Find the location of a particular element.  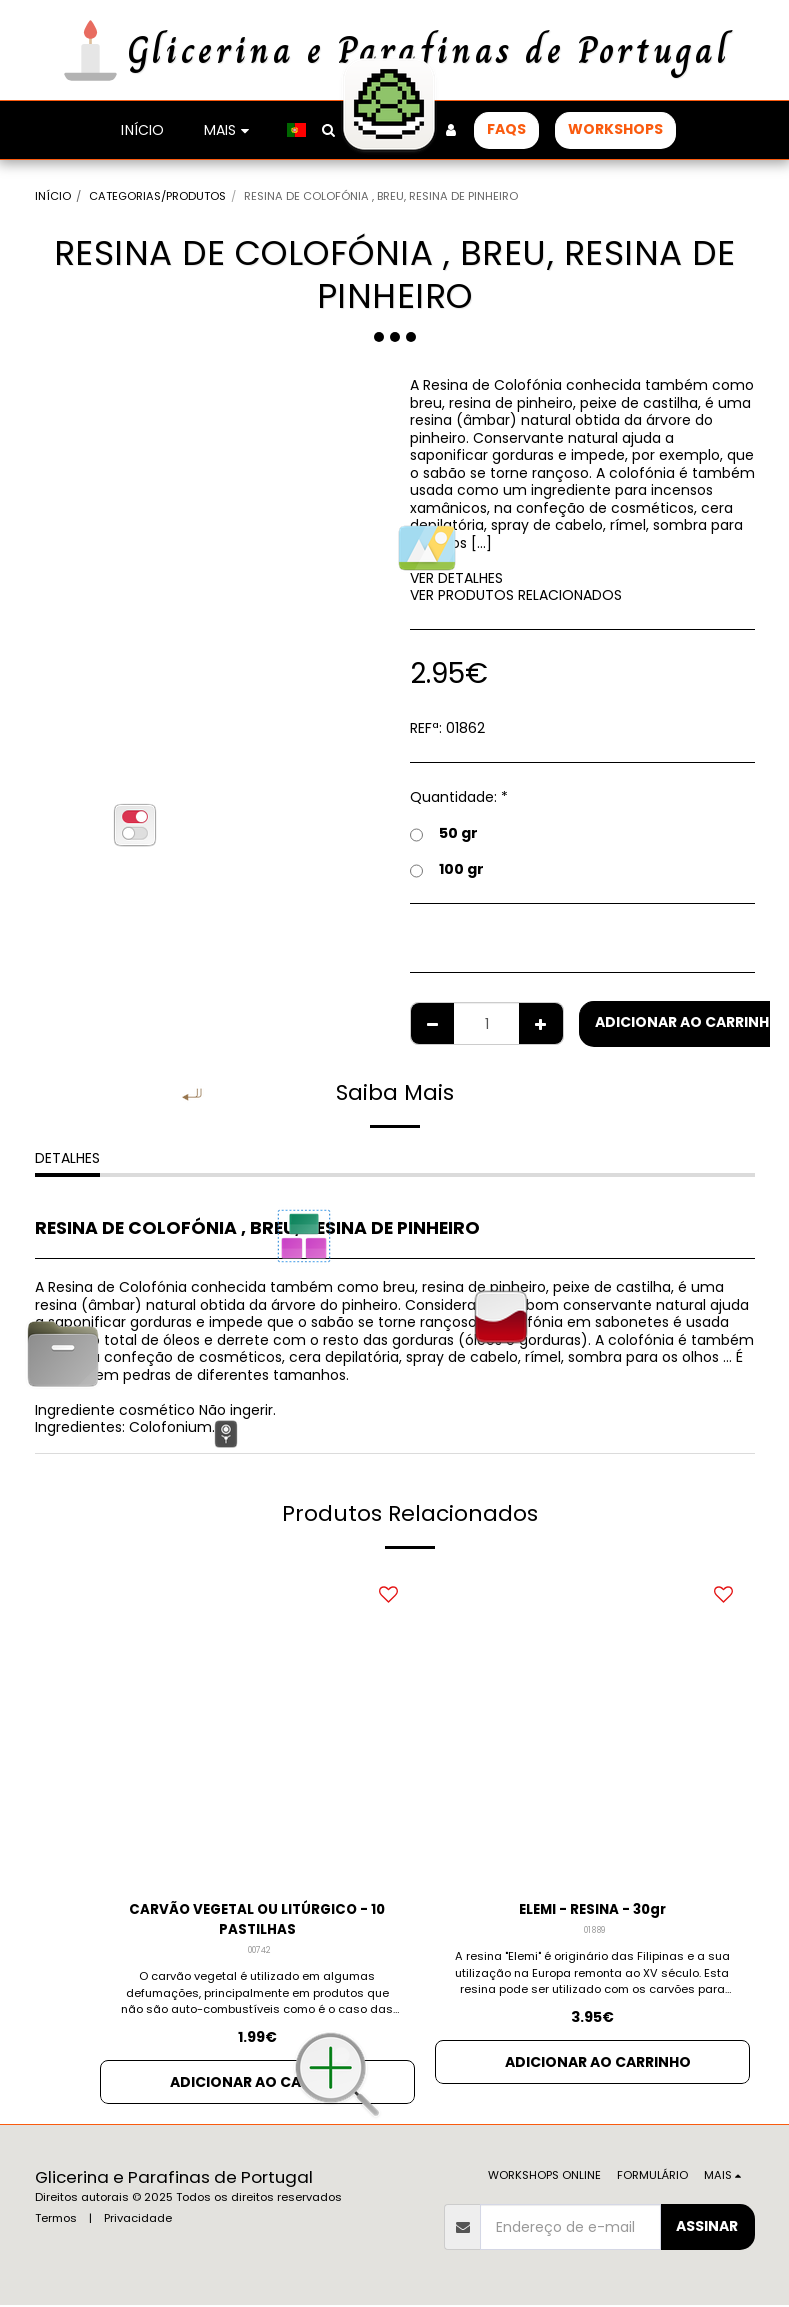

open the photos app is located at coordinates (427, 548).